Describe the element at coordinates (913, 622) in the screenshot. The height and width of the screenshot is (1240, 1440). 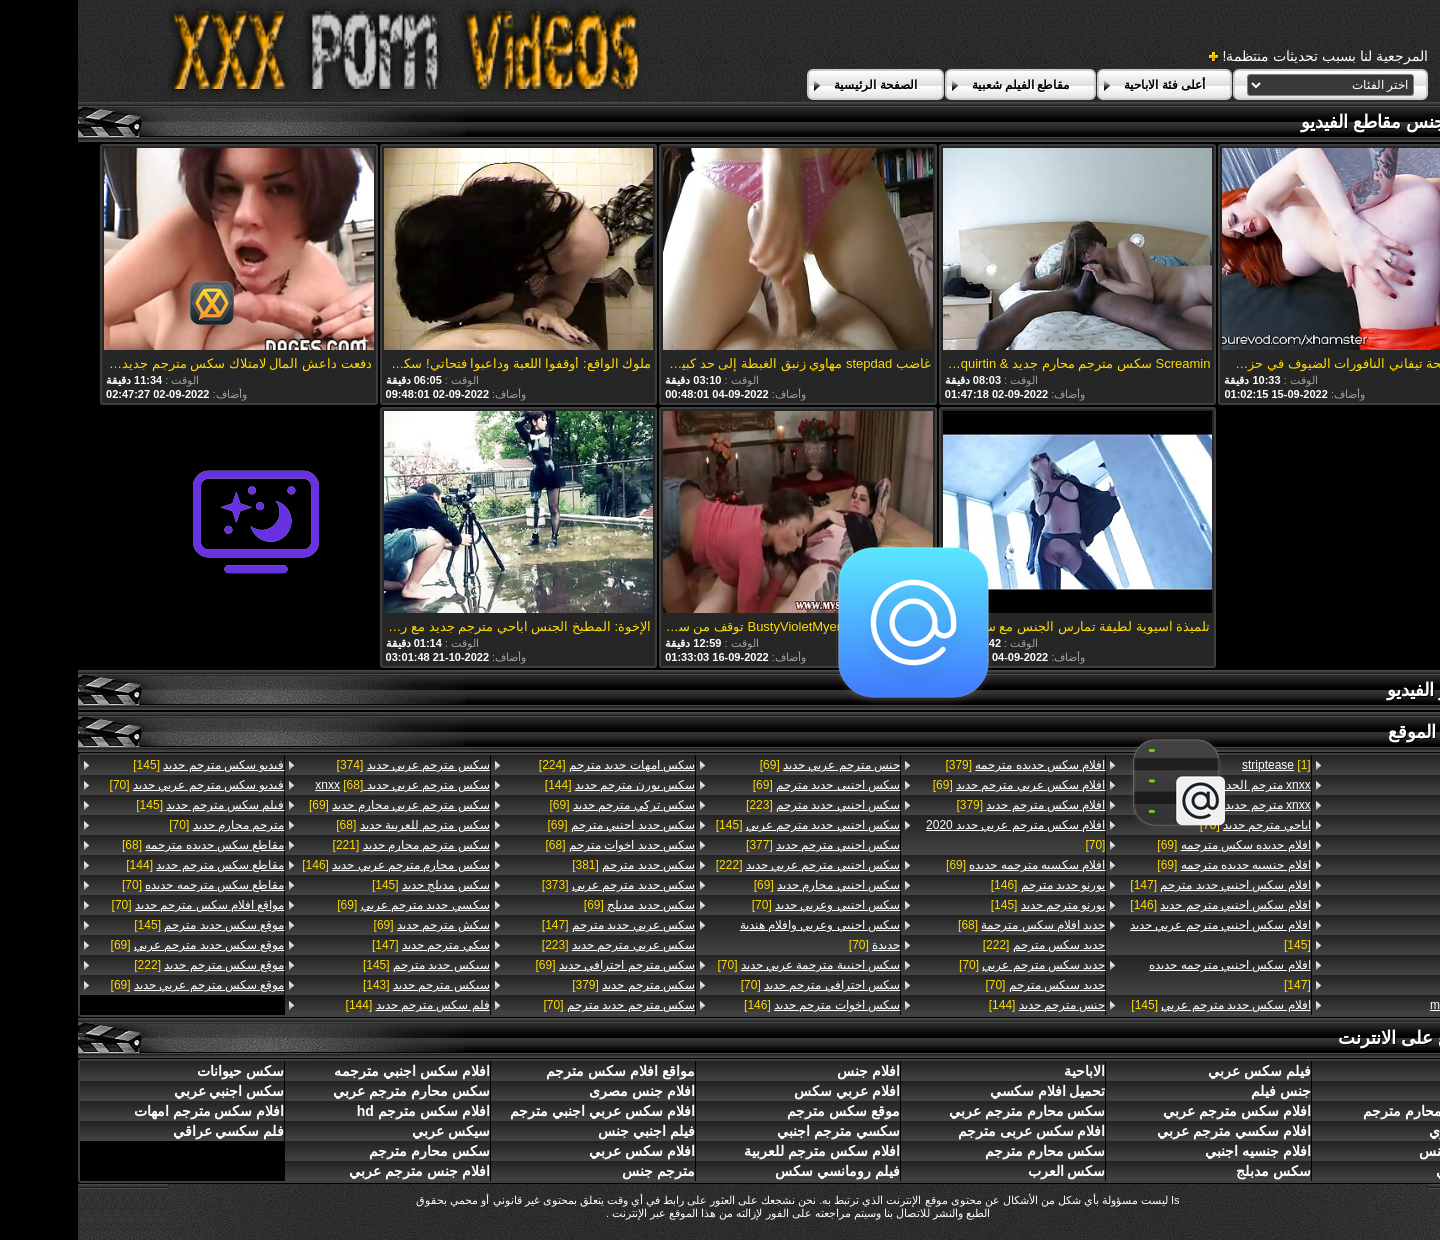
I see `open the character map application` at that location.